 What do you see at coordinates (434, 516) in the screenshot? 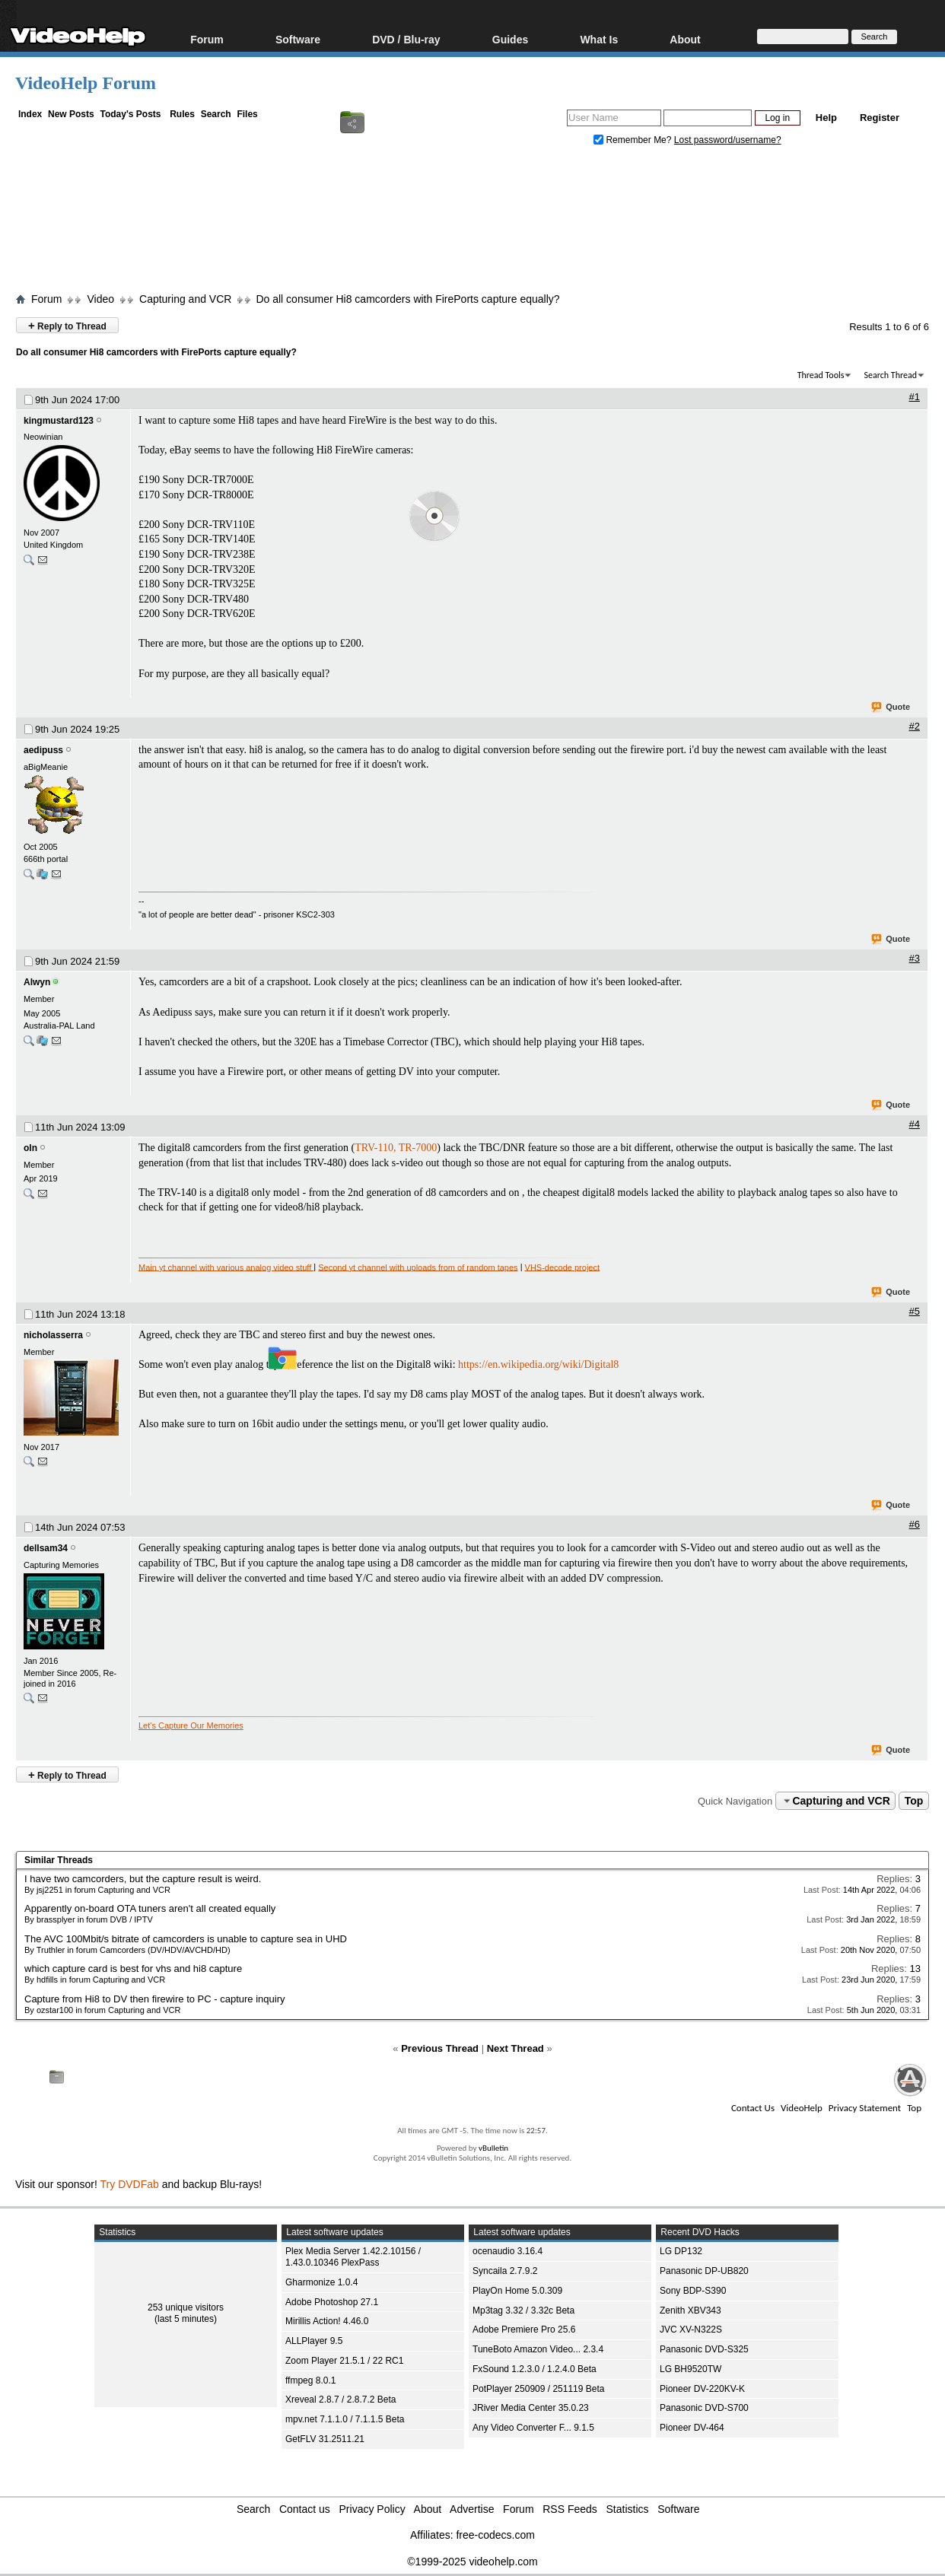
I see `indicates a blank CD-R disc ready for burning` at bounding box center [434, 516].